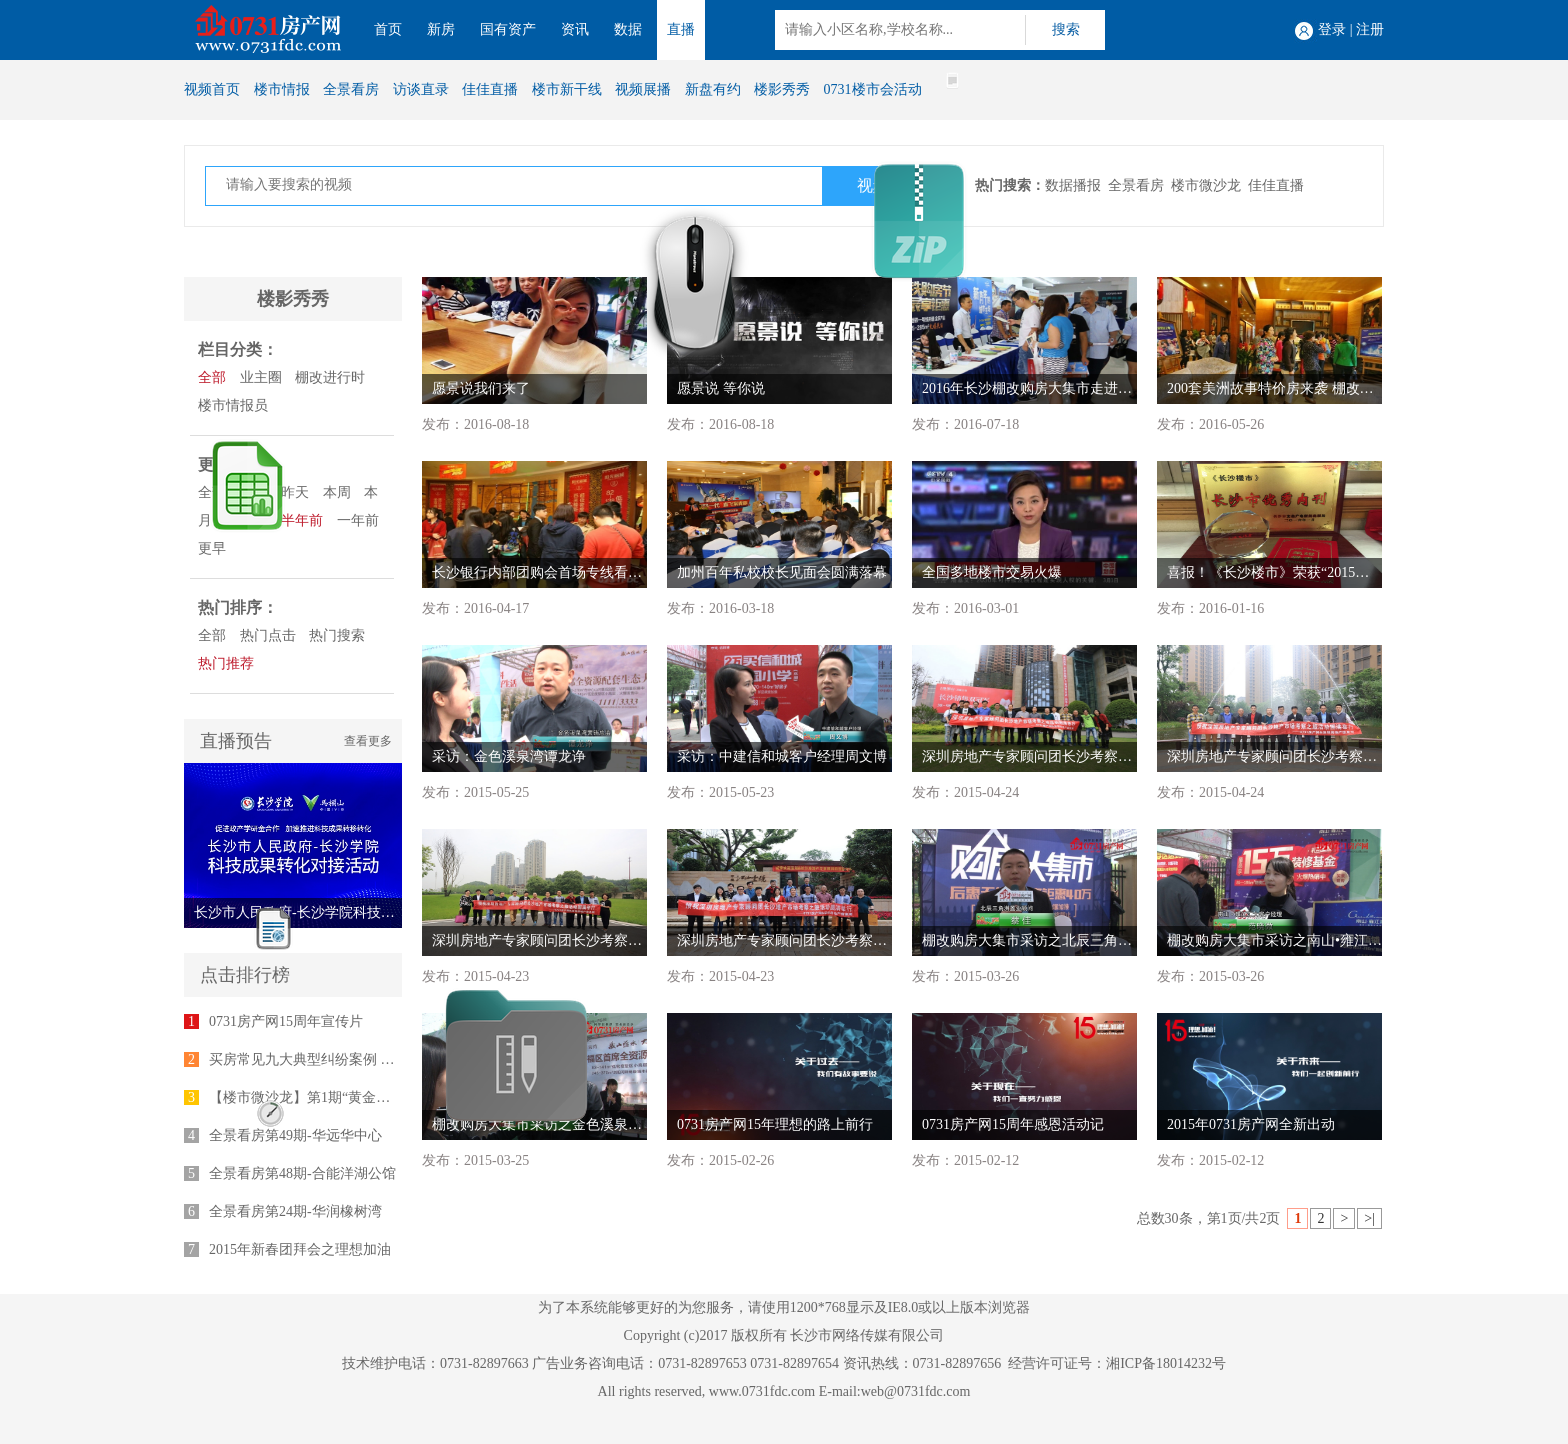 This screenshot has width=1568, height=1444. What do you see at coordinates (247, 485) in the screenshot?
I see `libreoffice calc spreadsheet template file` at bounding box center [247, 485].